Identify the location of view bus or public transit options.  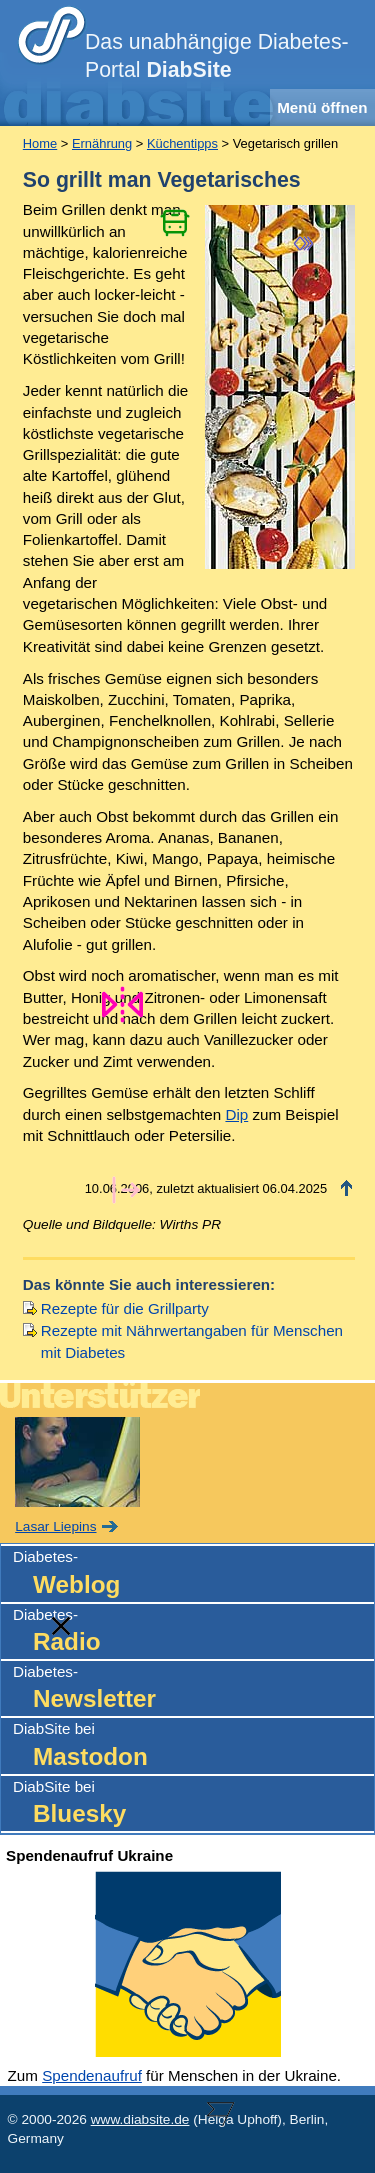
(175, 223).